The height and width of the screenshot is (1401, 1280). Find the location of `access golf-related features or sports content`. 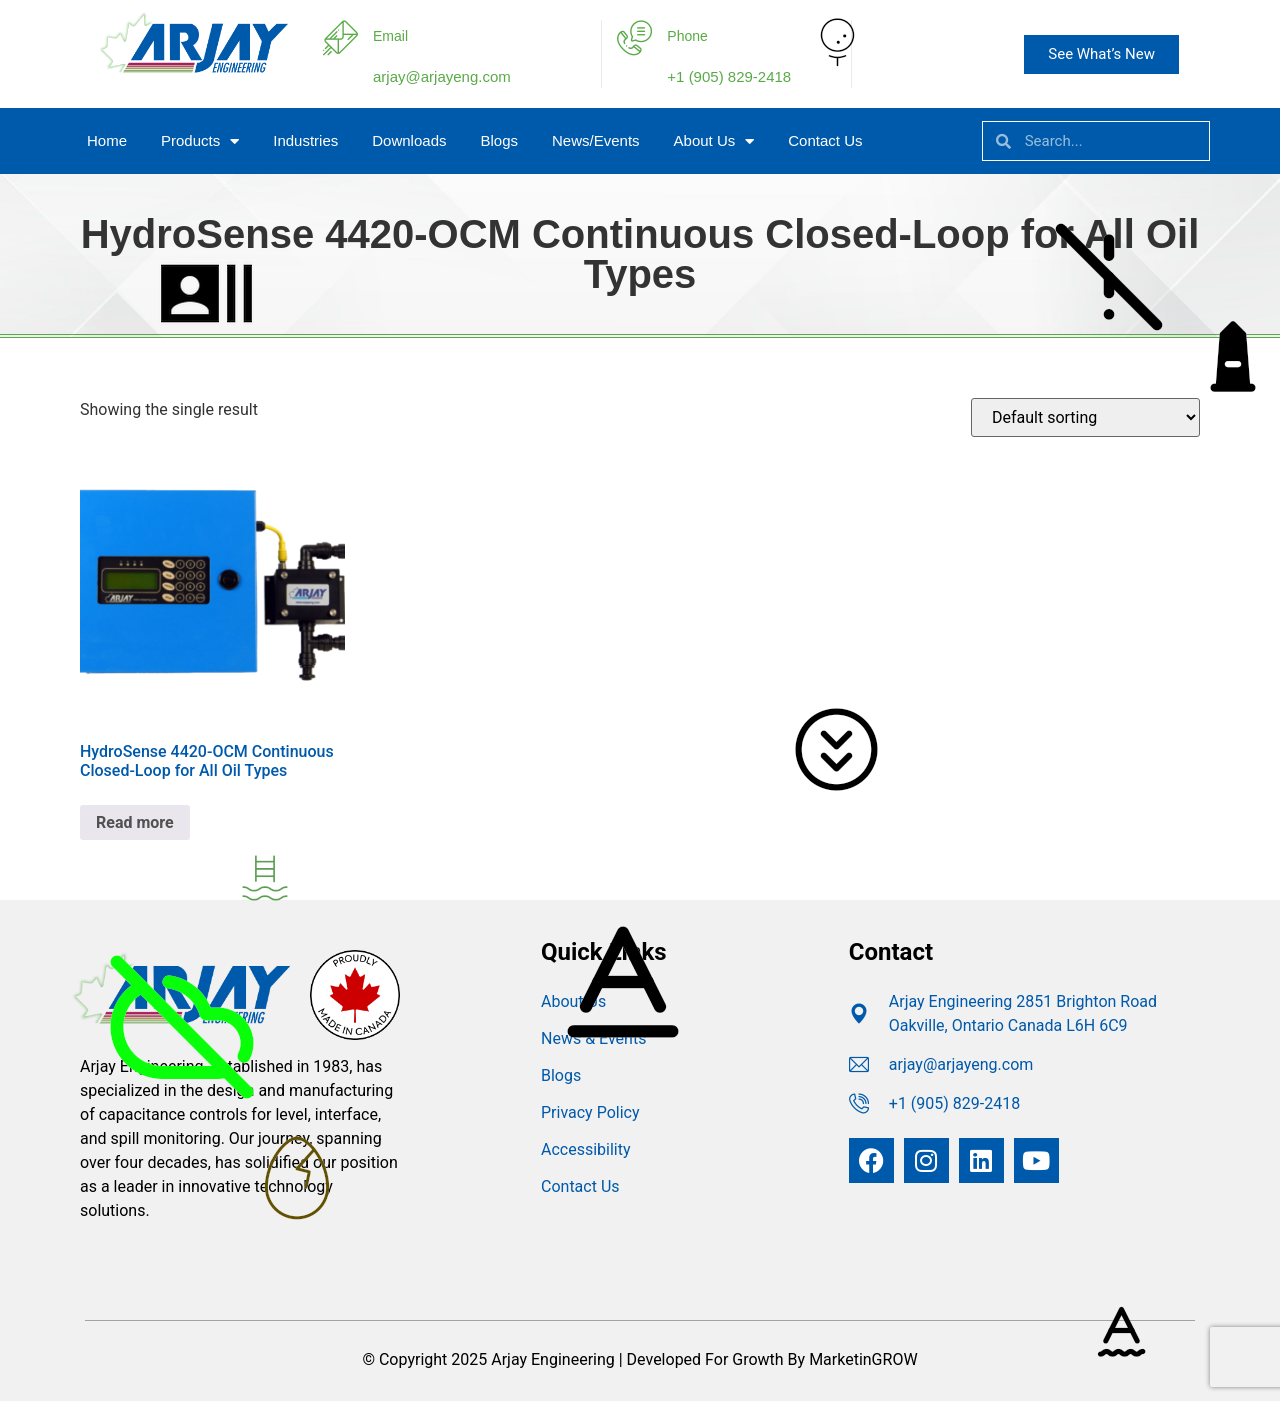

access golf-related features or sports content is located at coordinates (837, 41).